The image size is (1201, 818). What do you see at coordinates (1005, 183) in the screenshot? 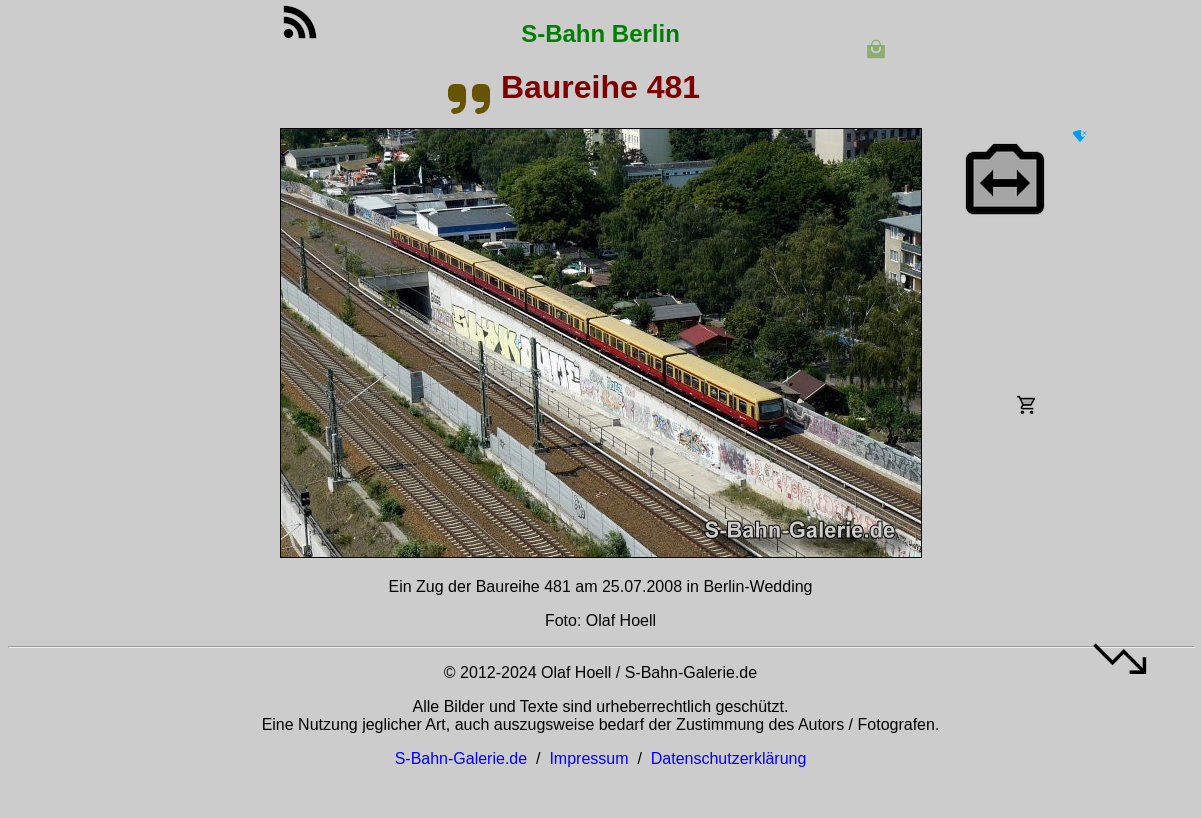
I see `switch between front and rear camera` at bounding box center [1005, 183].